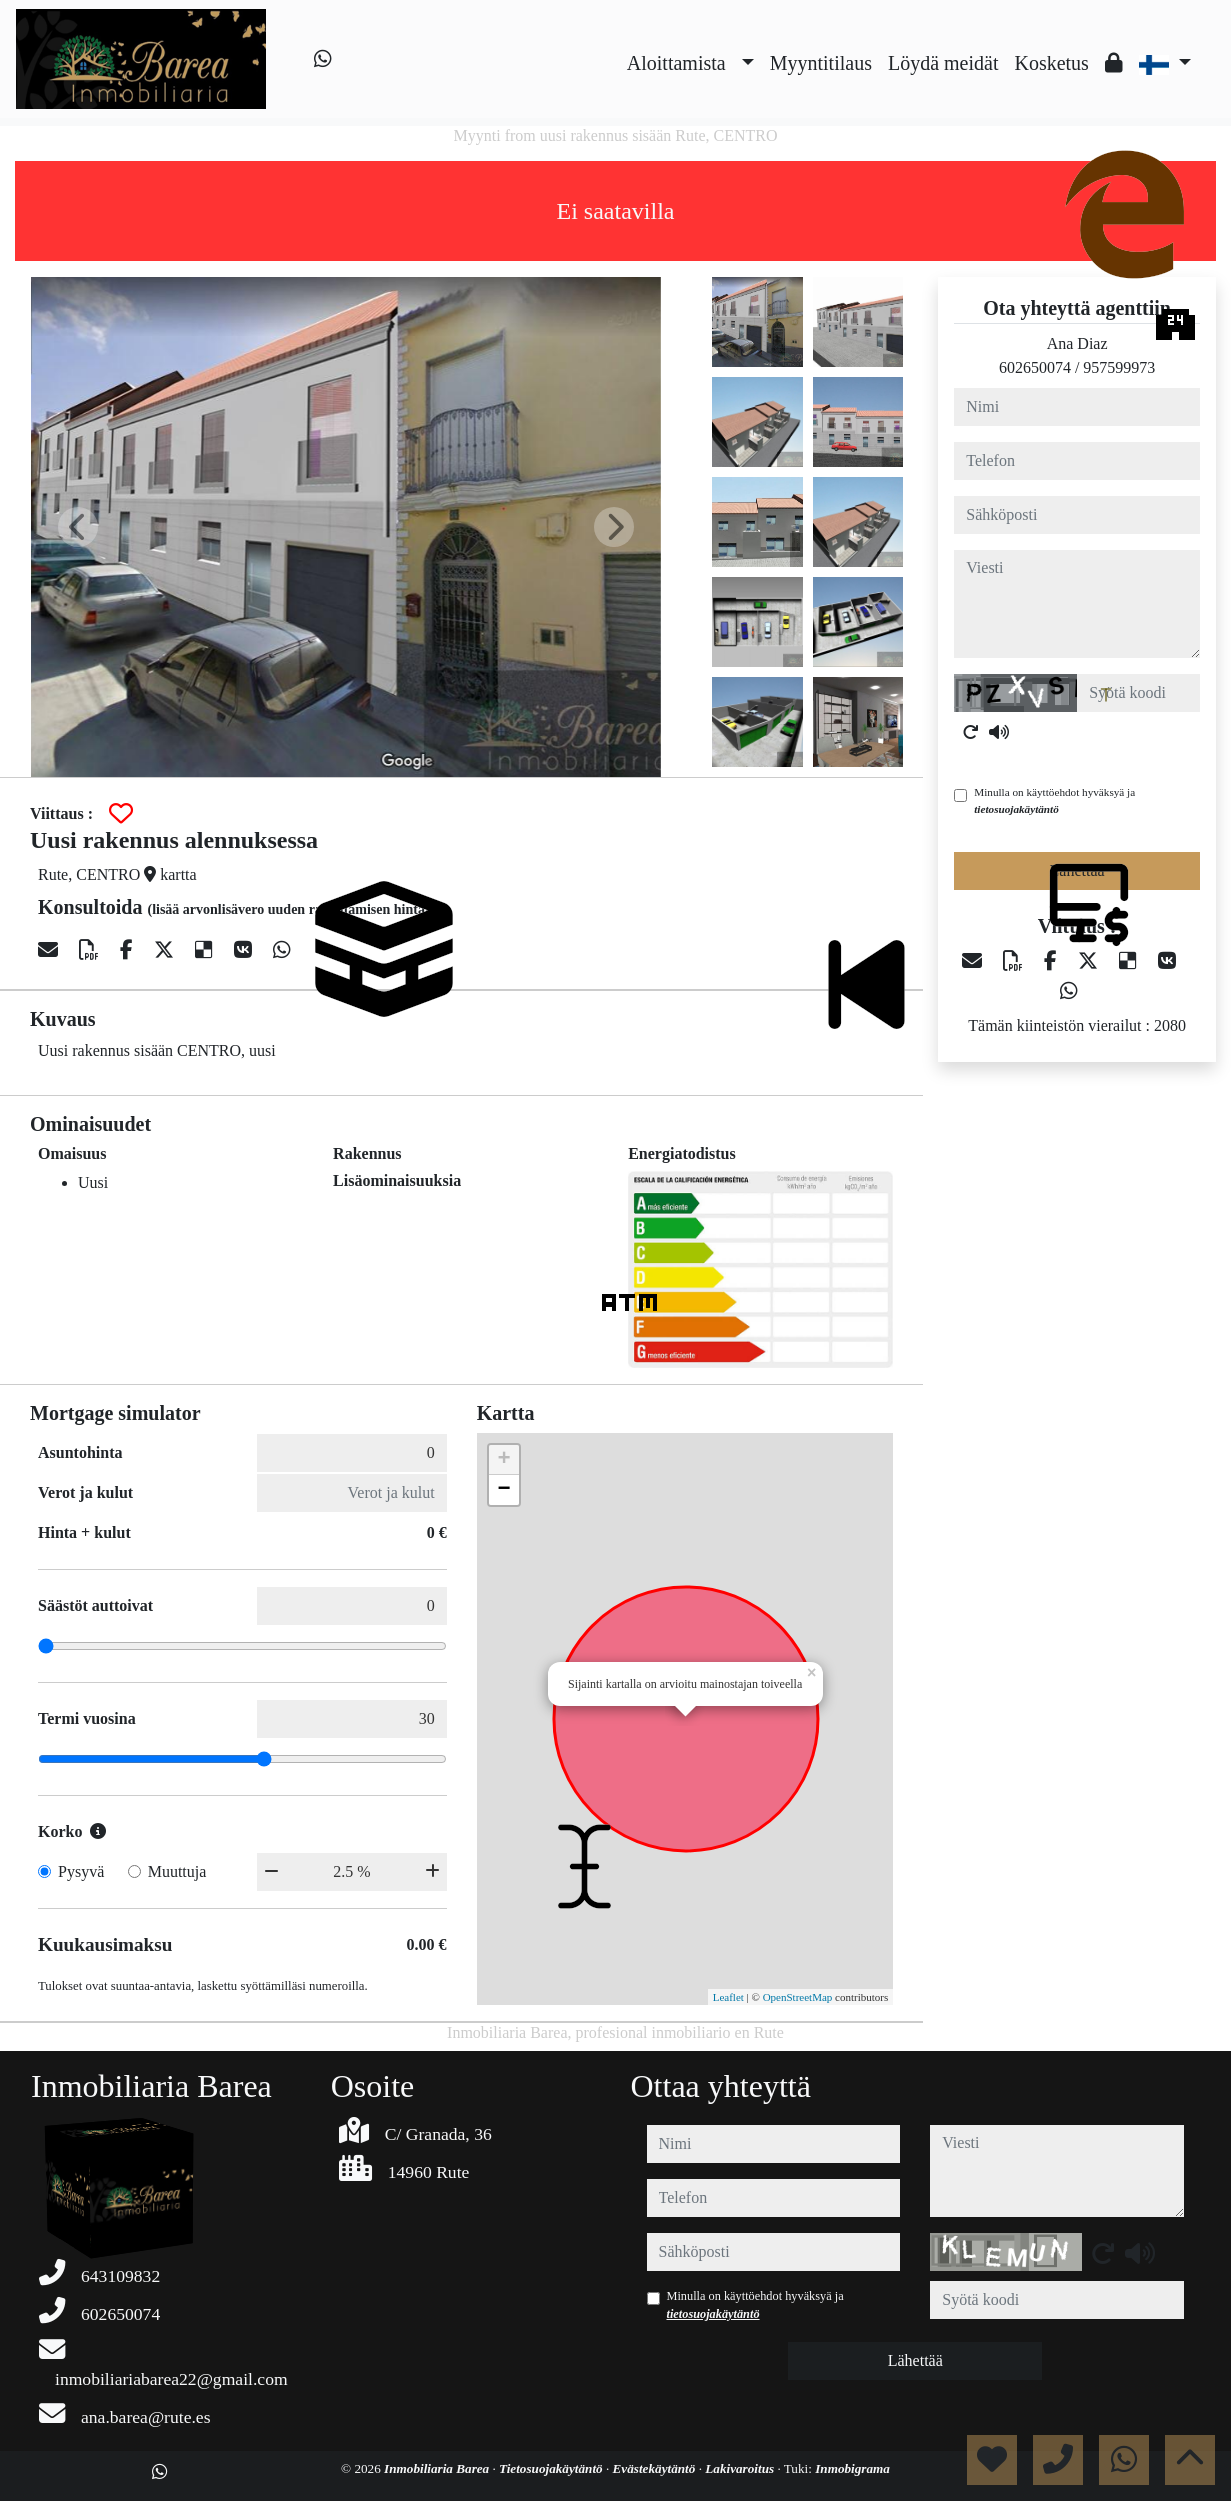 The height and width of the screenshot is (2501, 1231). Describe the element at coordinates (1175, 324) in the screenshot. I see `find nearby convenience stores` at that location.